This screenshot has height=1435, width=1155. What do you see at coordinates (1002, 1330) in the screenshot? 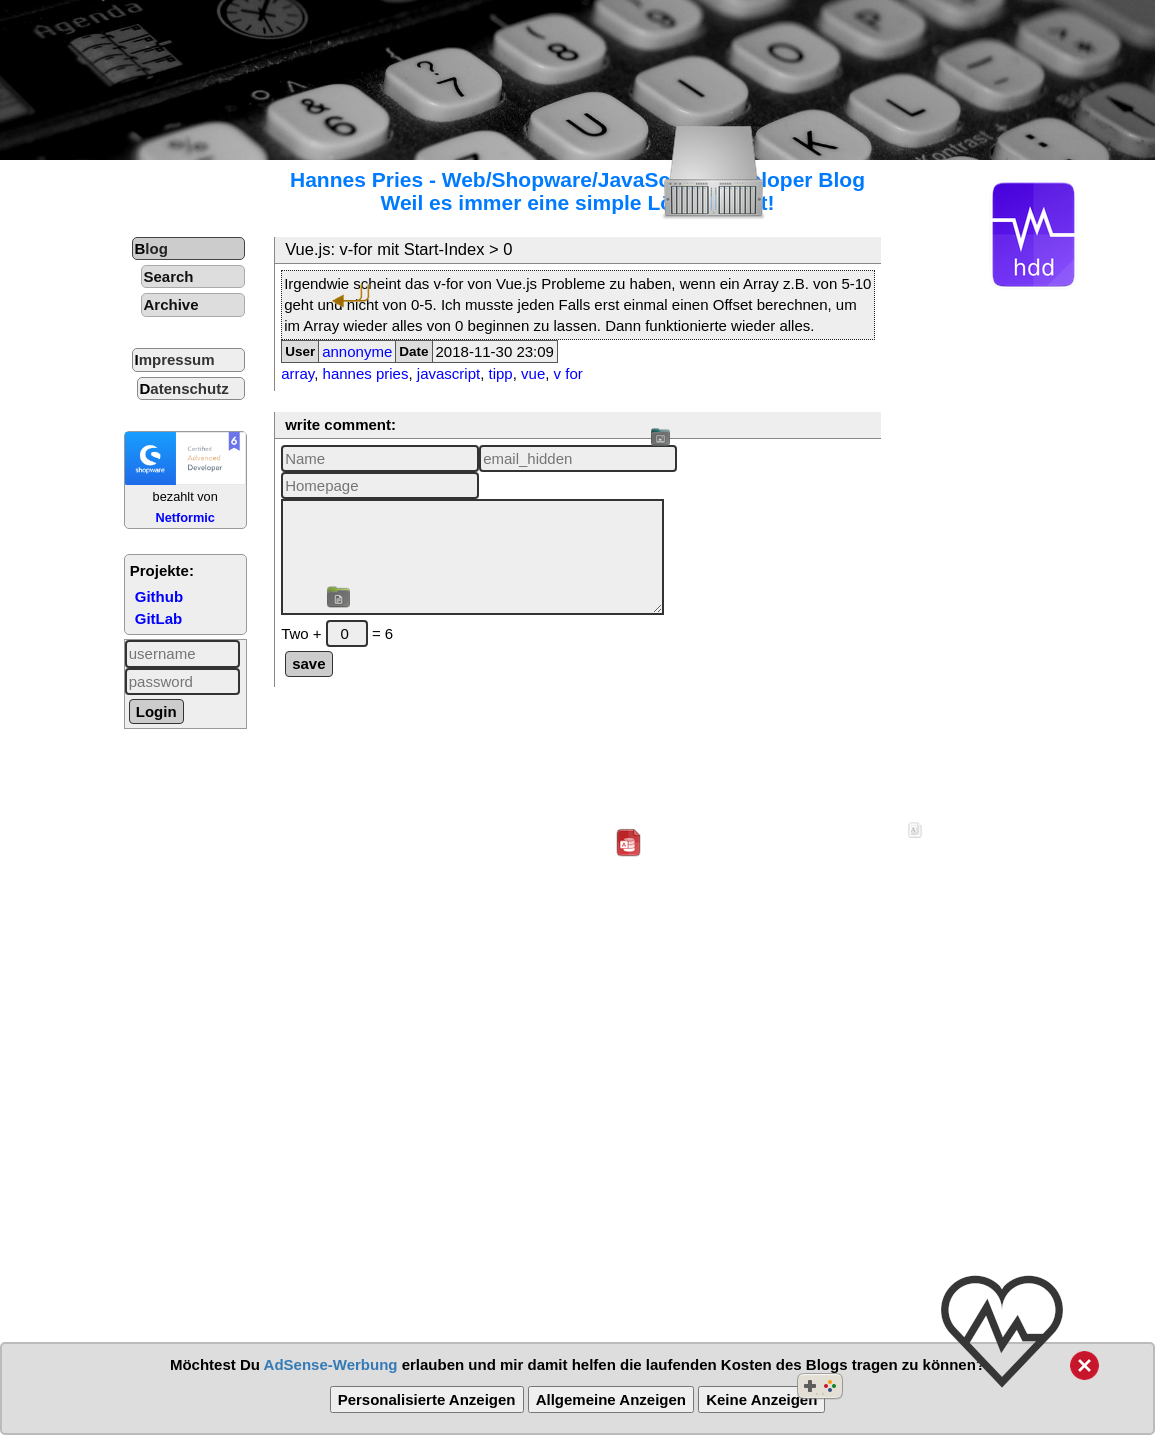
I see `open health or fitness app` at bounding box center [1002, 1330].